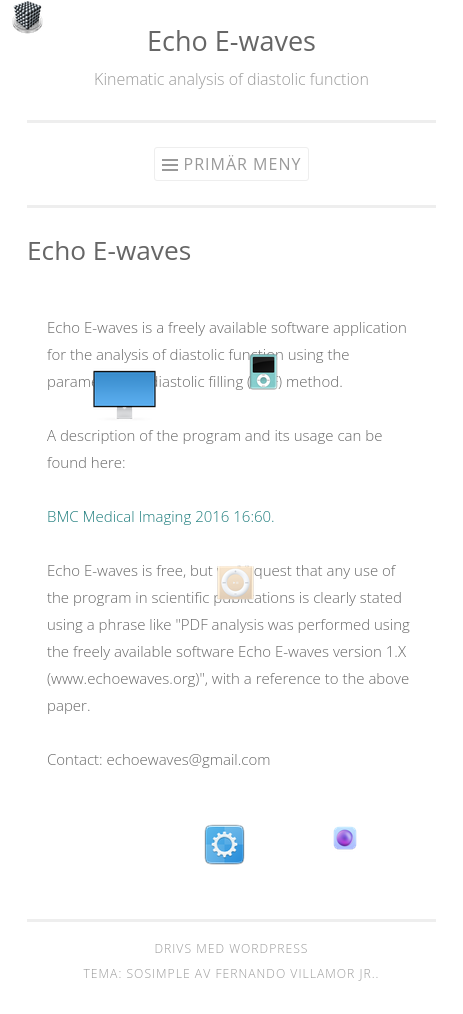 The height and width of the screenshot is (1014, 463). I want to click on iPod shuffle device in gold color, so click(235, 582).